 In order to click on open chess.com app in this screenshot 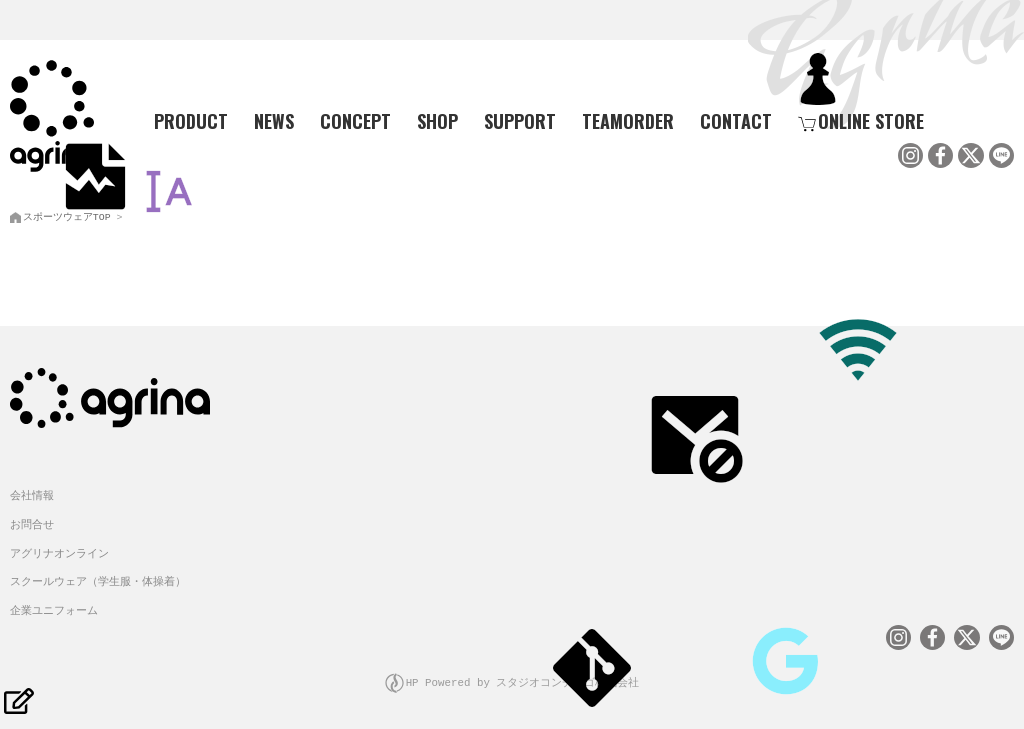, I will do `click(818, 79)`.